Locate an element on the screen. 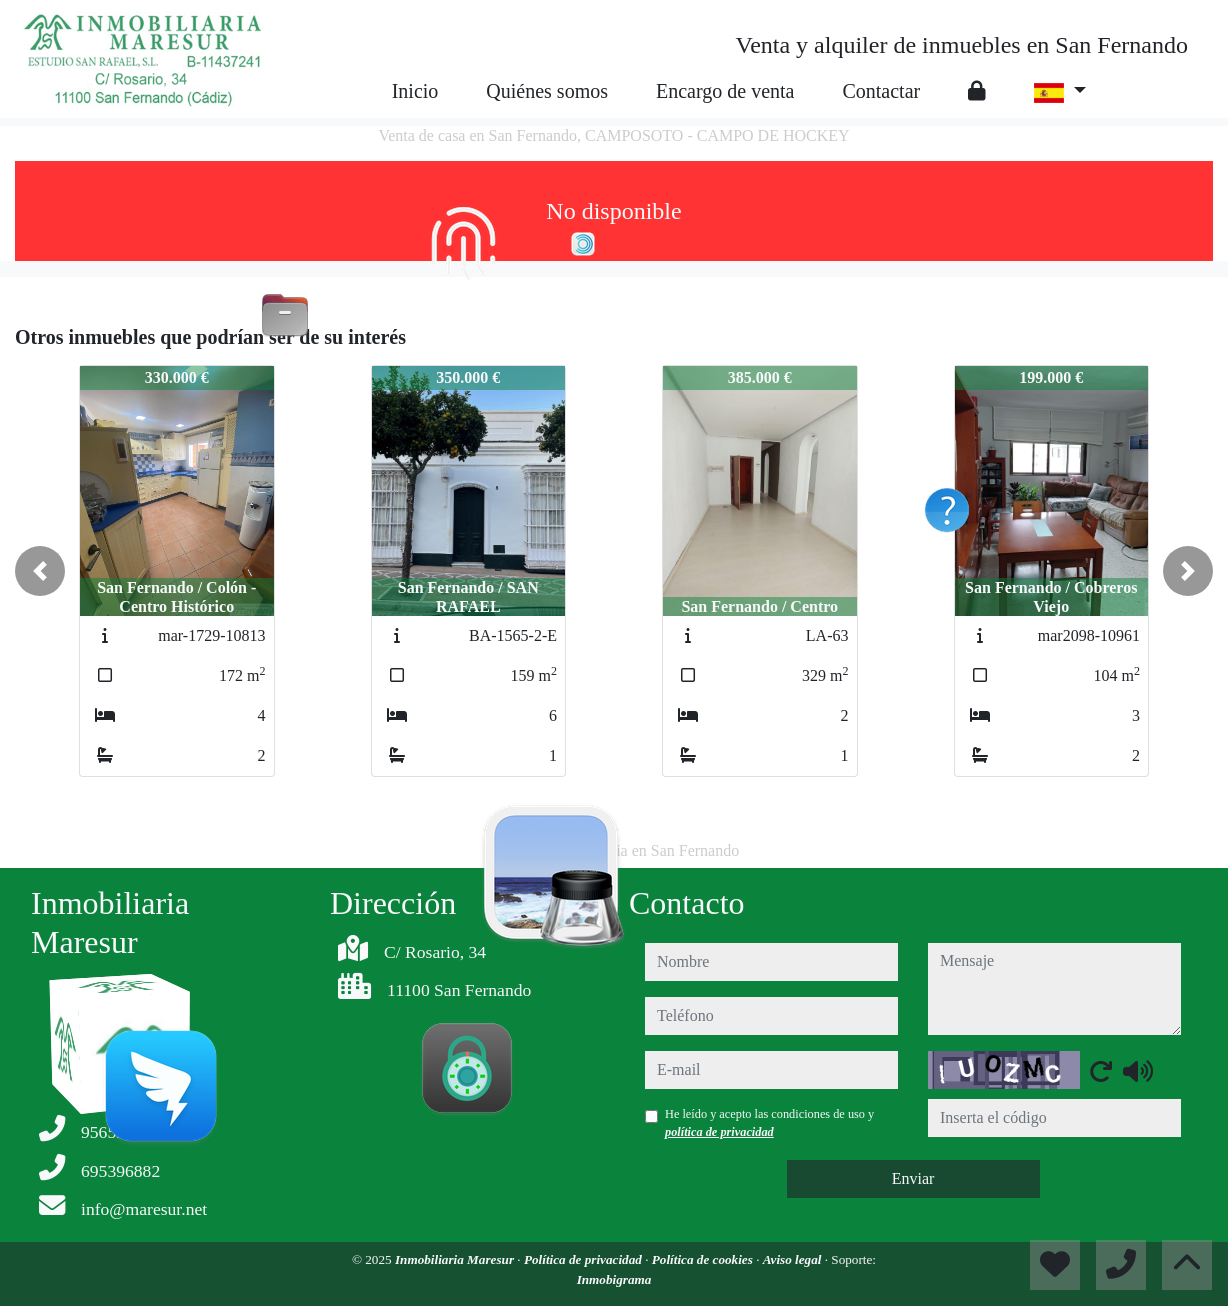  open the file manager application is located at coordinates (285, 315).